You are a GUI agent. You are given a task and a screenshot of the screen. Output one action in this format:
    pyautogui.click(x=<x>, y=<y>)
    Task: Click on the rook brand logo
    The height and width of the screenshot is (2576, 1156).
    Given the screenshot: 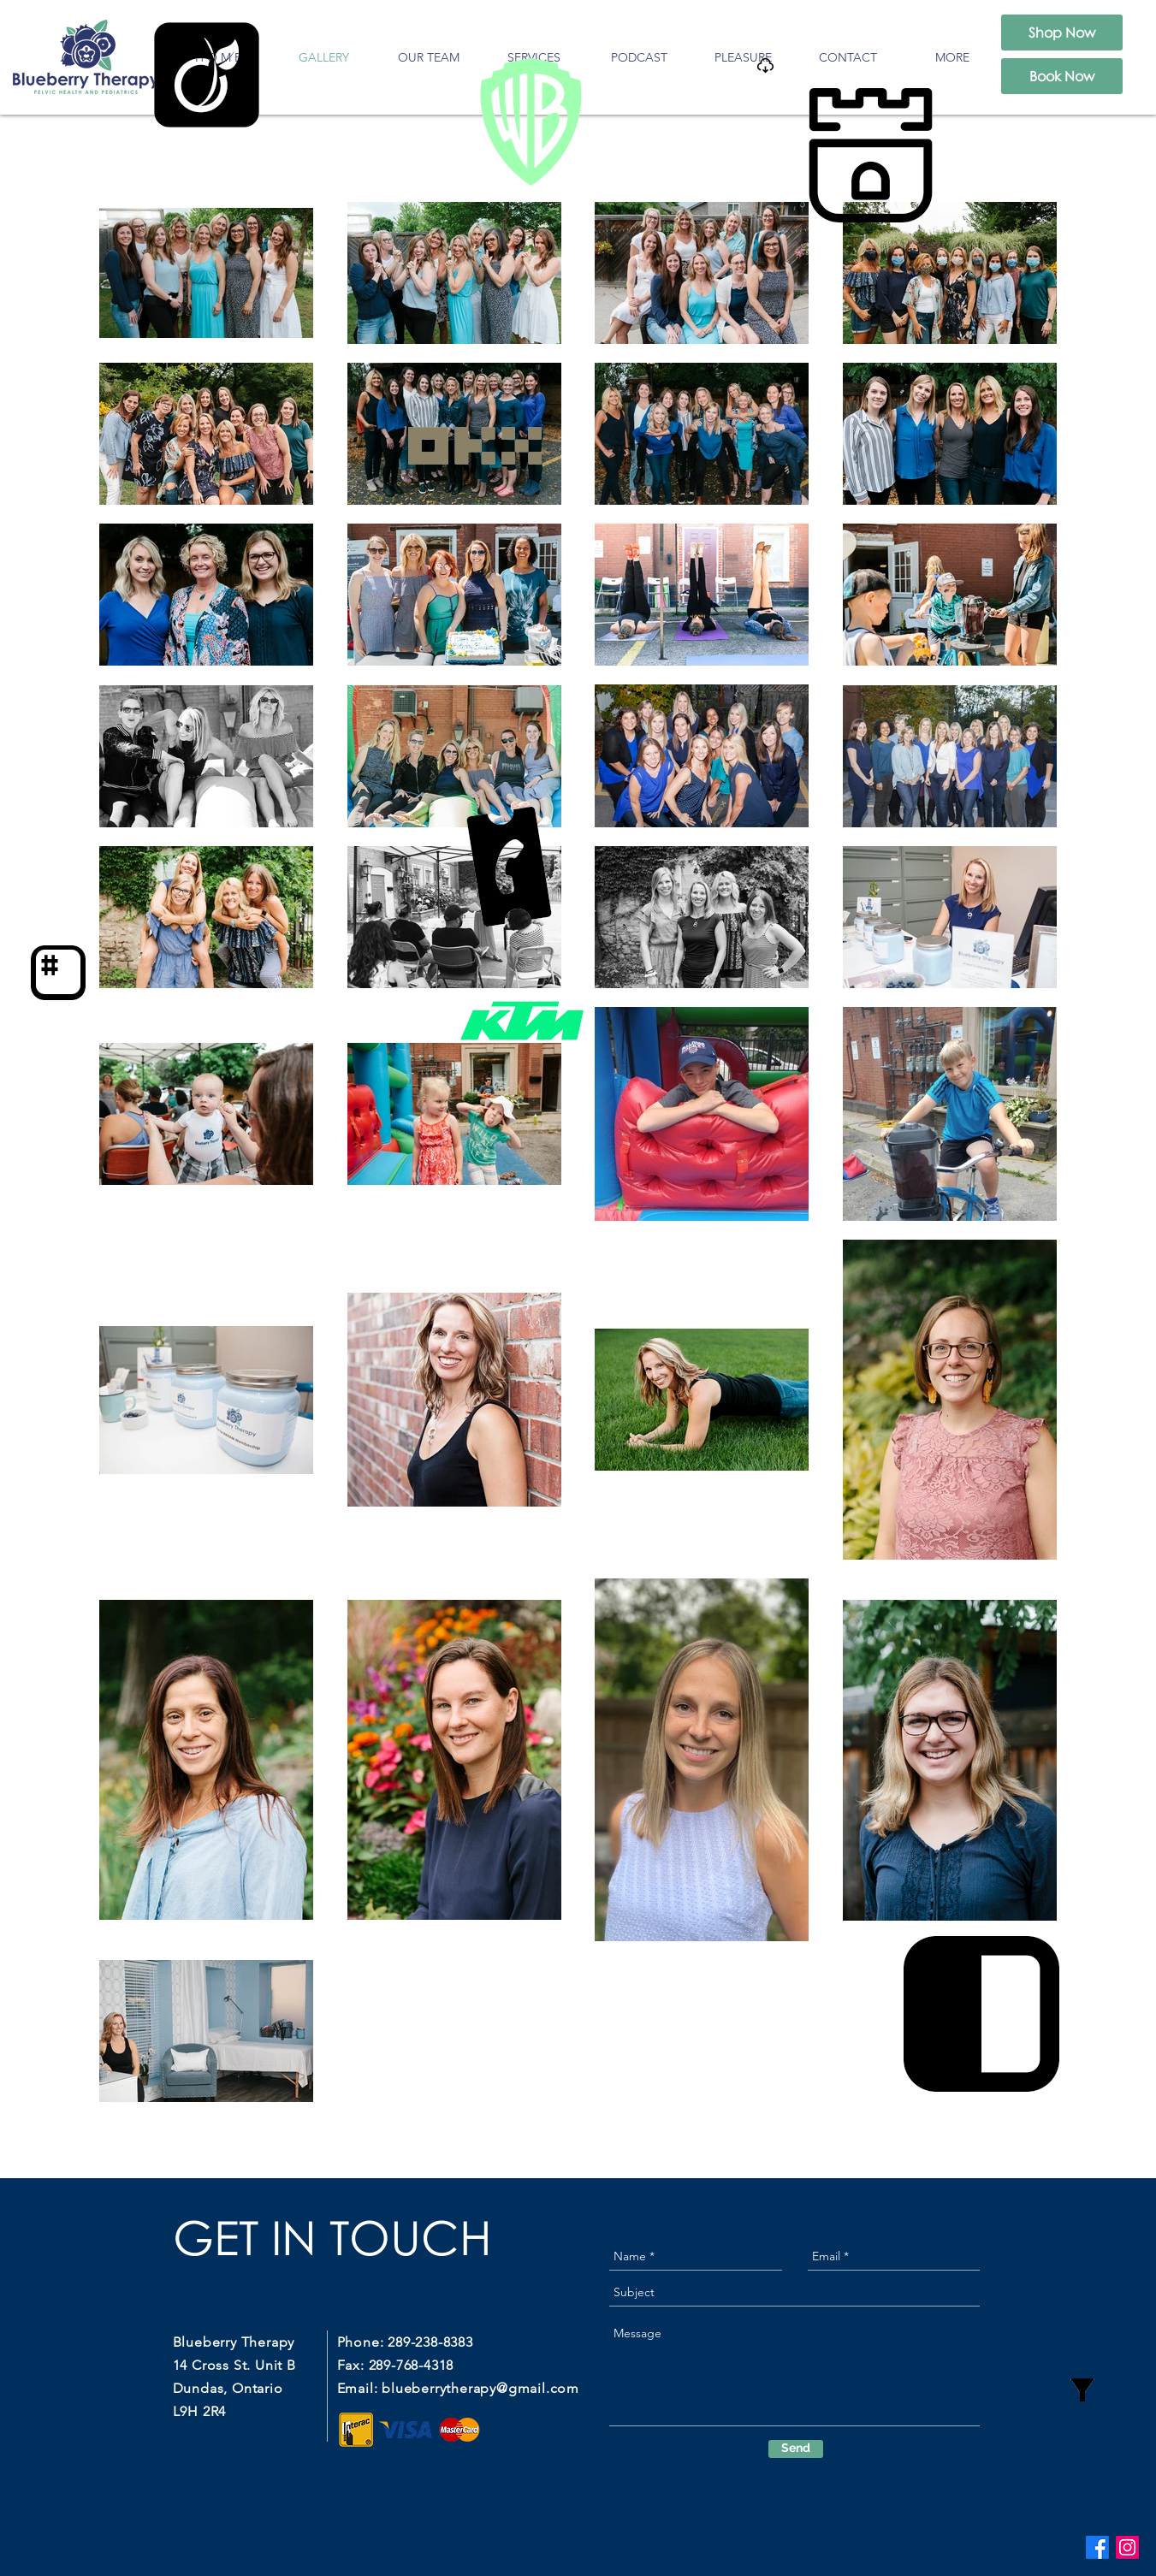 What is the action you would take?
    pyautogui.click(x=870, y=155)
    